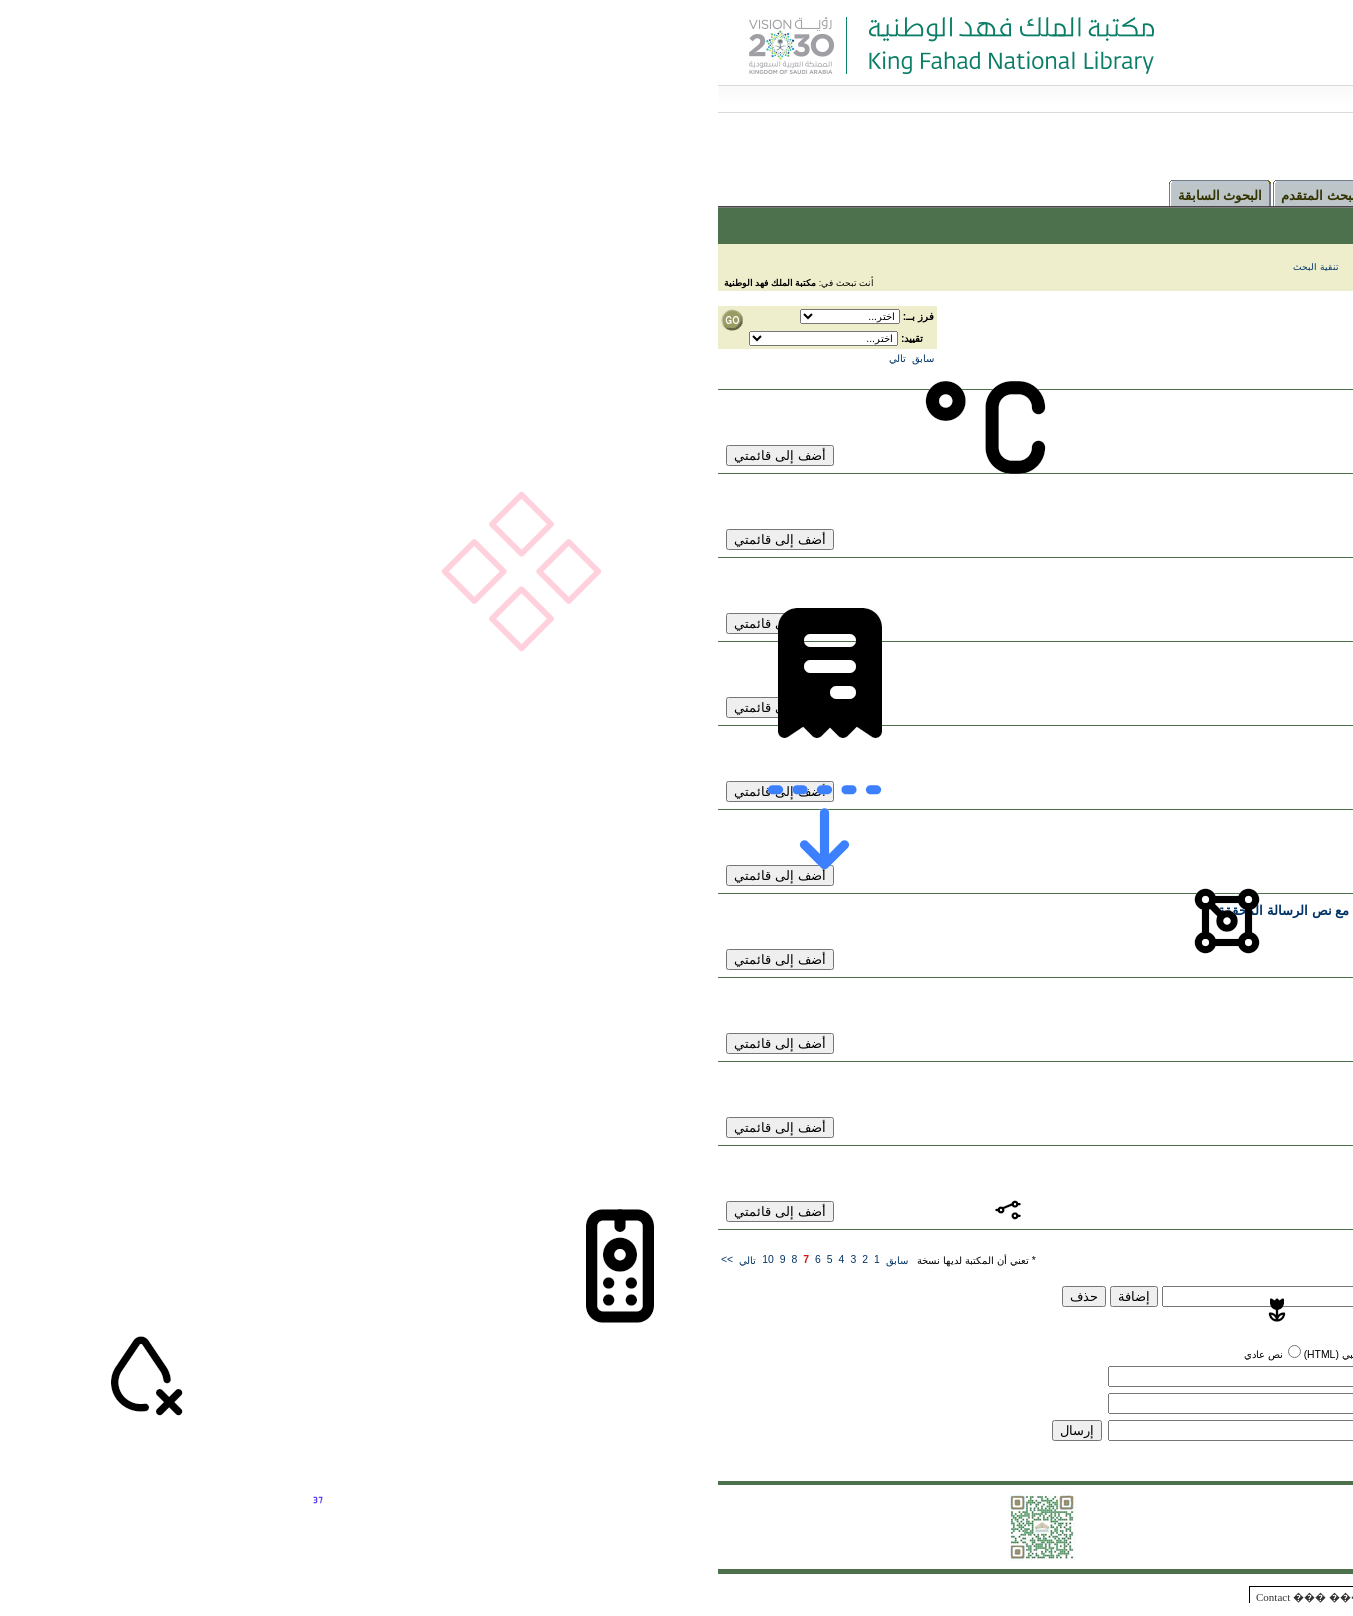  What do you see at coordinates (141, 1374) in the screenshot?
I see `disable water or liquid-related feature` at bounding box center [141, 1374].